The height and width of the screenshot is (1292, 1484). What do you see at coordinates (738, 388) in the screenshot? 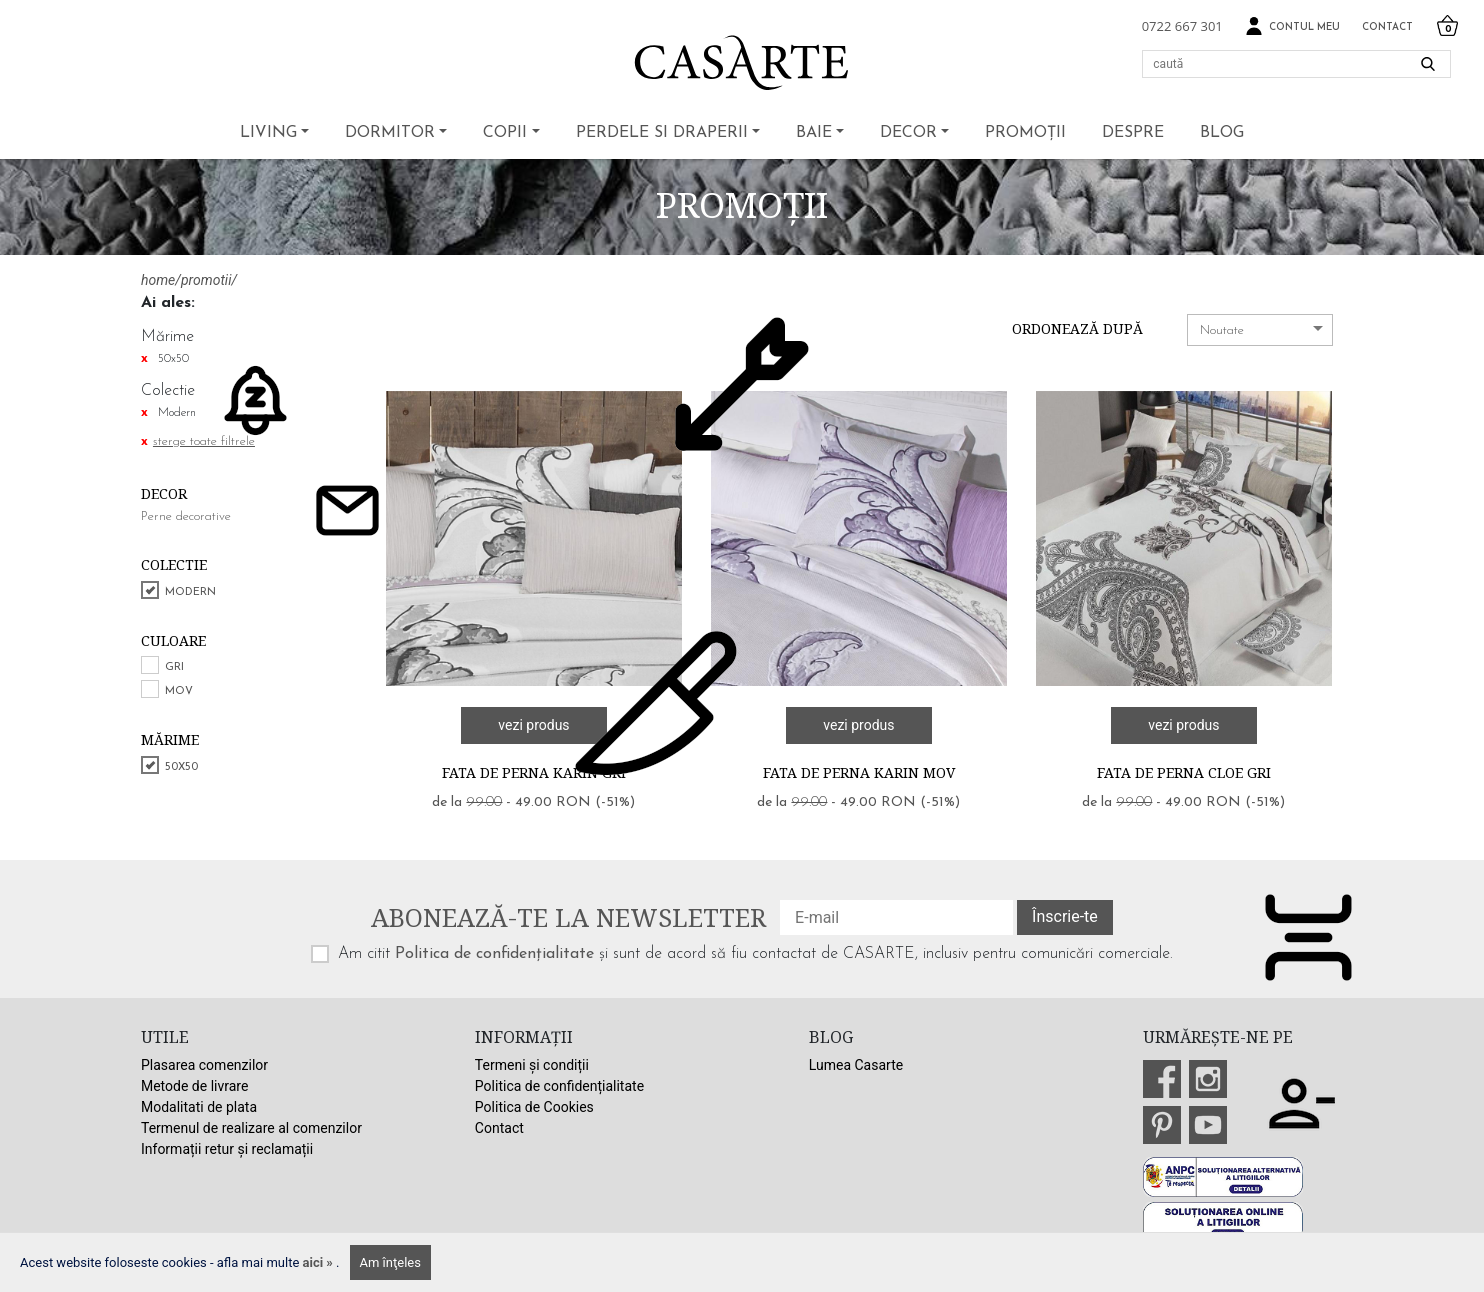
I see `indicates archery or target shooting activity` at bounding box center [738, 388].